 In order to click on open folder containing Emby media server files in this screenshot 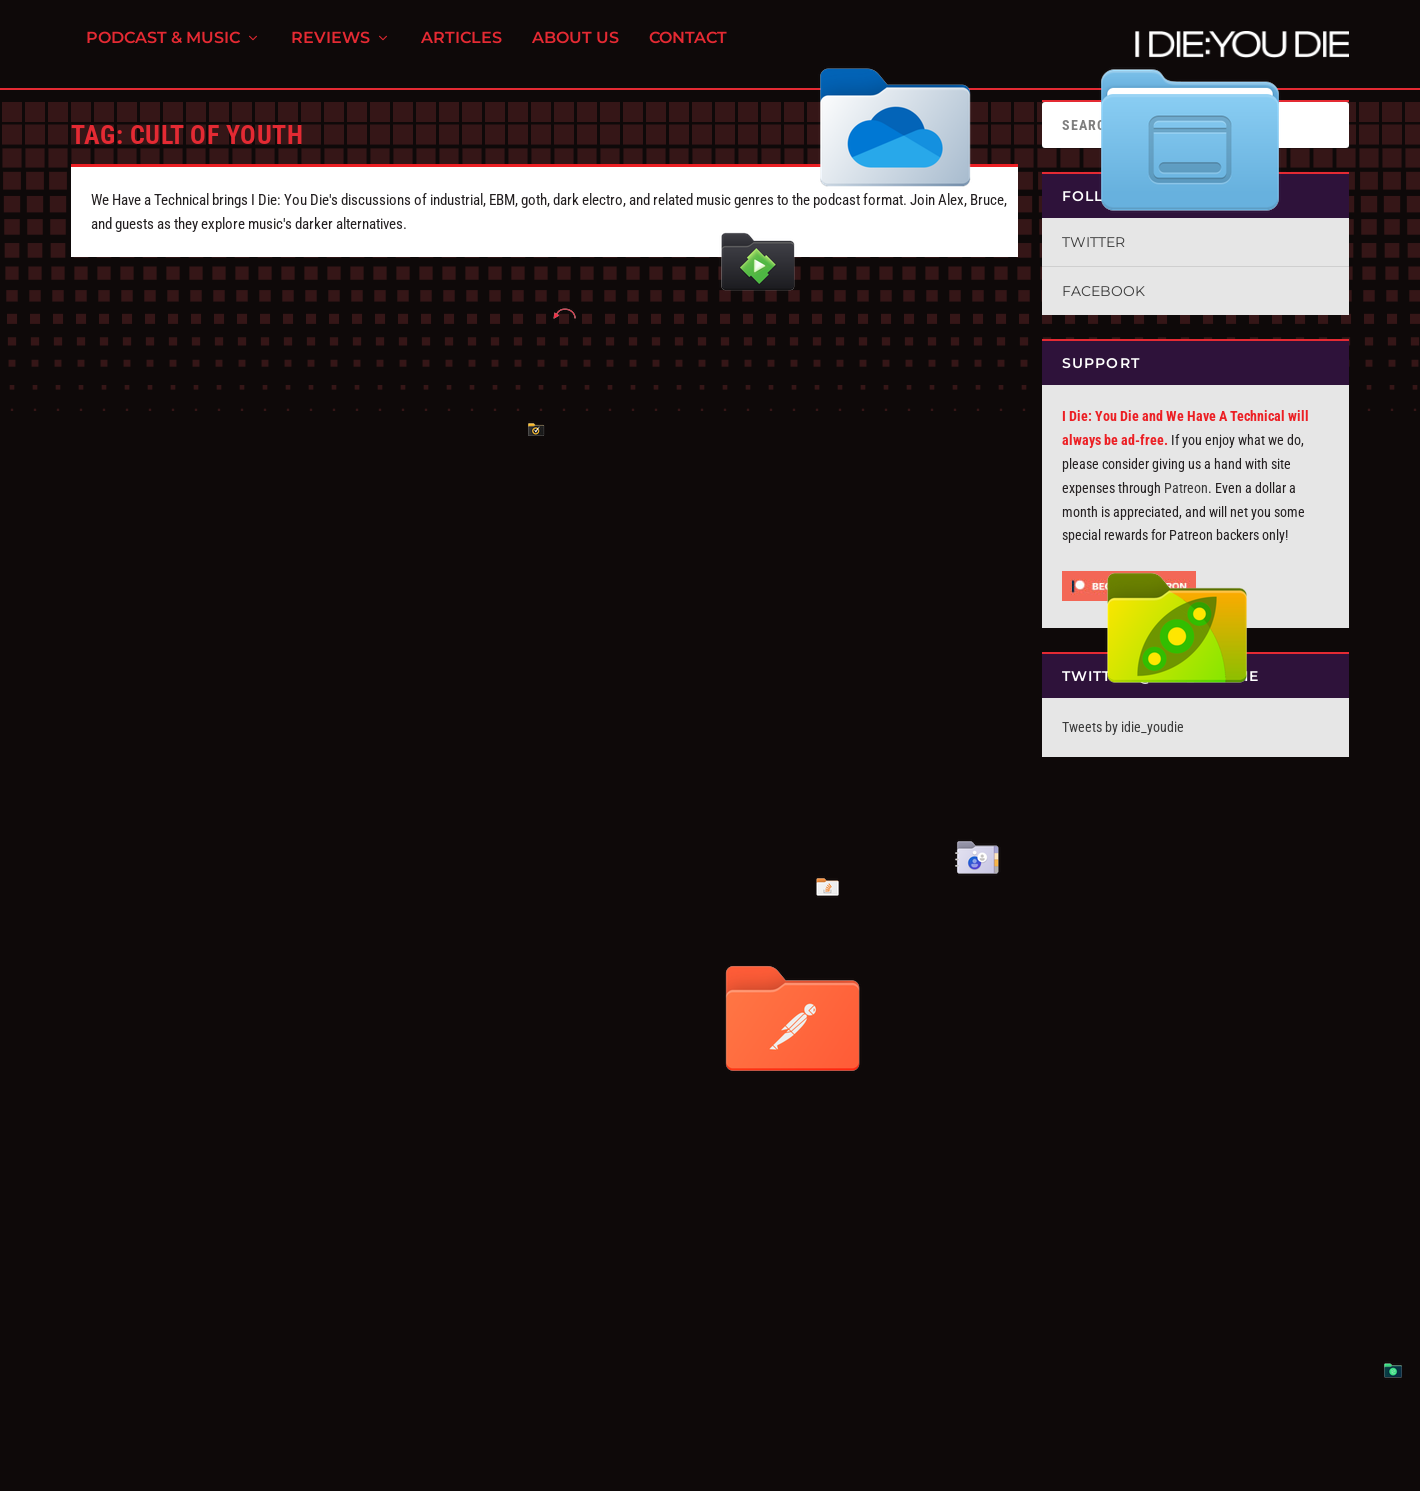, I will do `click(757, 263)`.